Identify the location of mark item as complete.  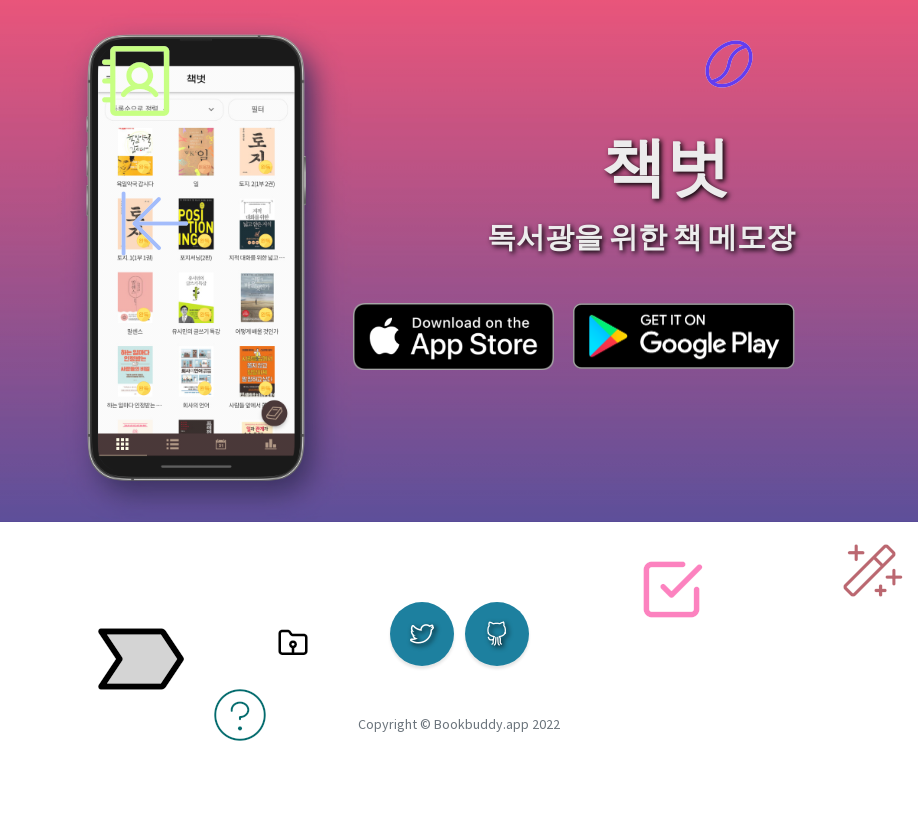
(671, 589).